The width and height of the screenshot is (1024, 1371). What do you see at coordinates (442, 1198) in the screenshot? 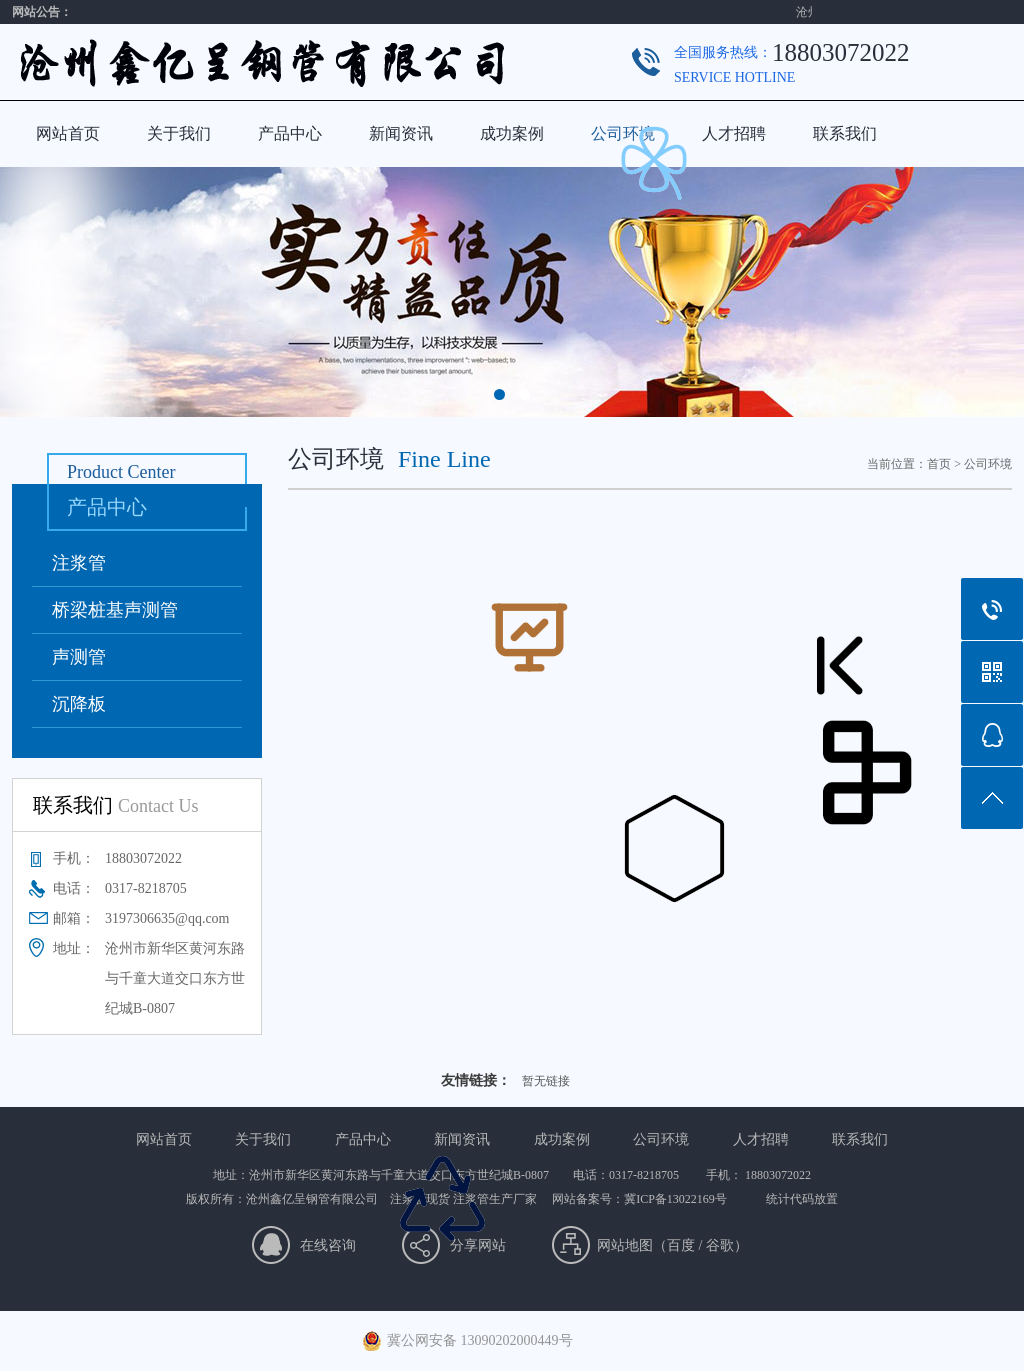
I see `recycle or move item to trash` at bounding box center [442, 1198].